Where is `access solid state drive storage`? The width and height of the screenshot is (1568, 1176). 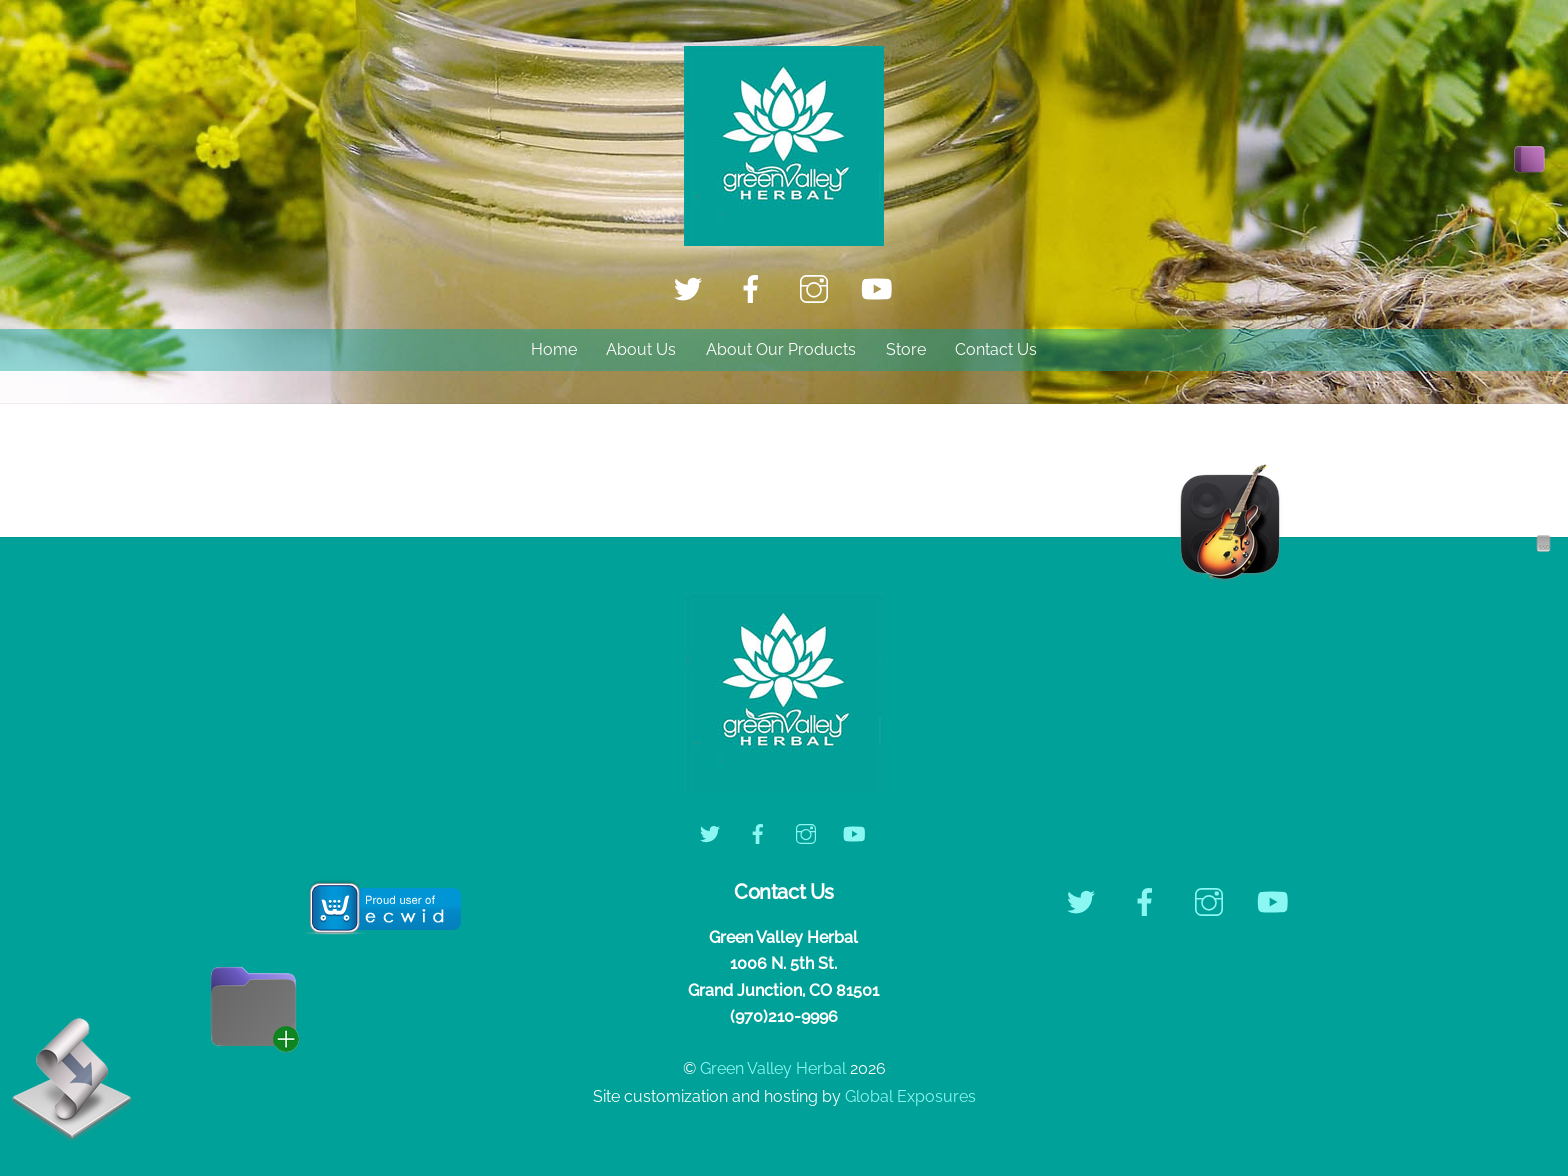 access solid state drive storage is located at coordinates (1543, 543).